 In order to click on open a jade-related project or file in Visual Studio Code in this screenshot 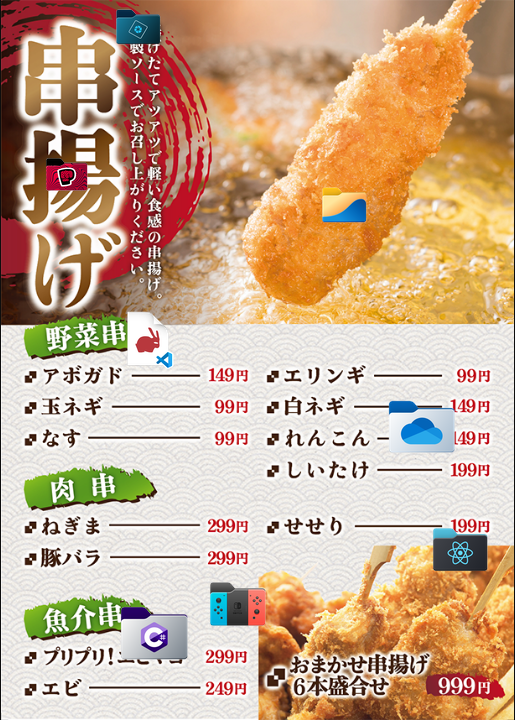, I will do `click(148, 340)`.